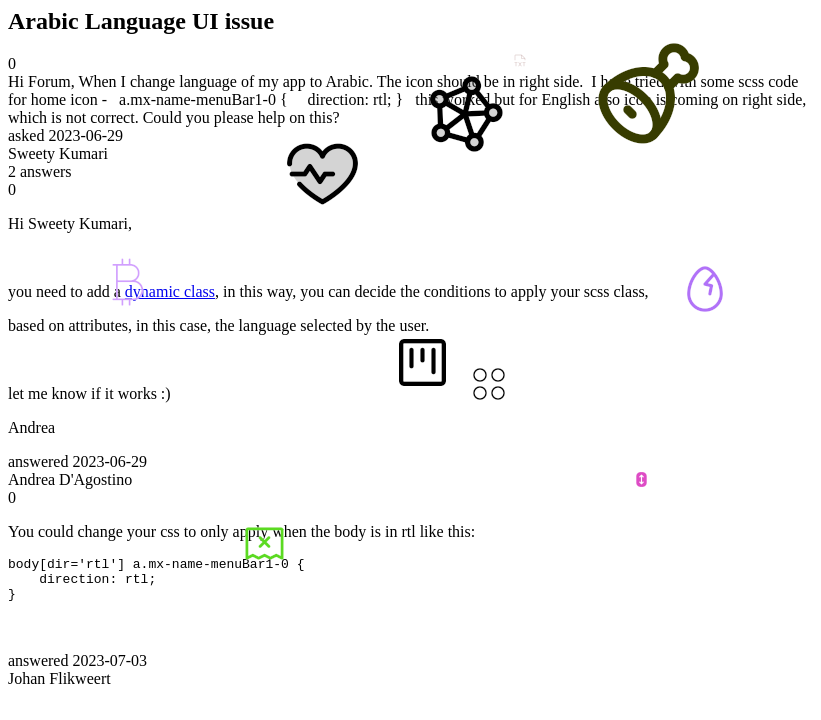 The image size is (821, 720). What do you see at coordinates (264, 543) in the screenshot?
I see `cancel or void a receipt` at bounding box center [264, 543].